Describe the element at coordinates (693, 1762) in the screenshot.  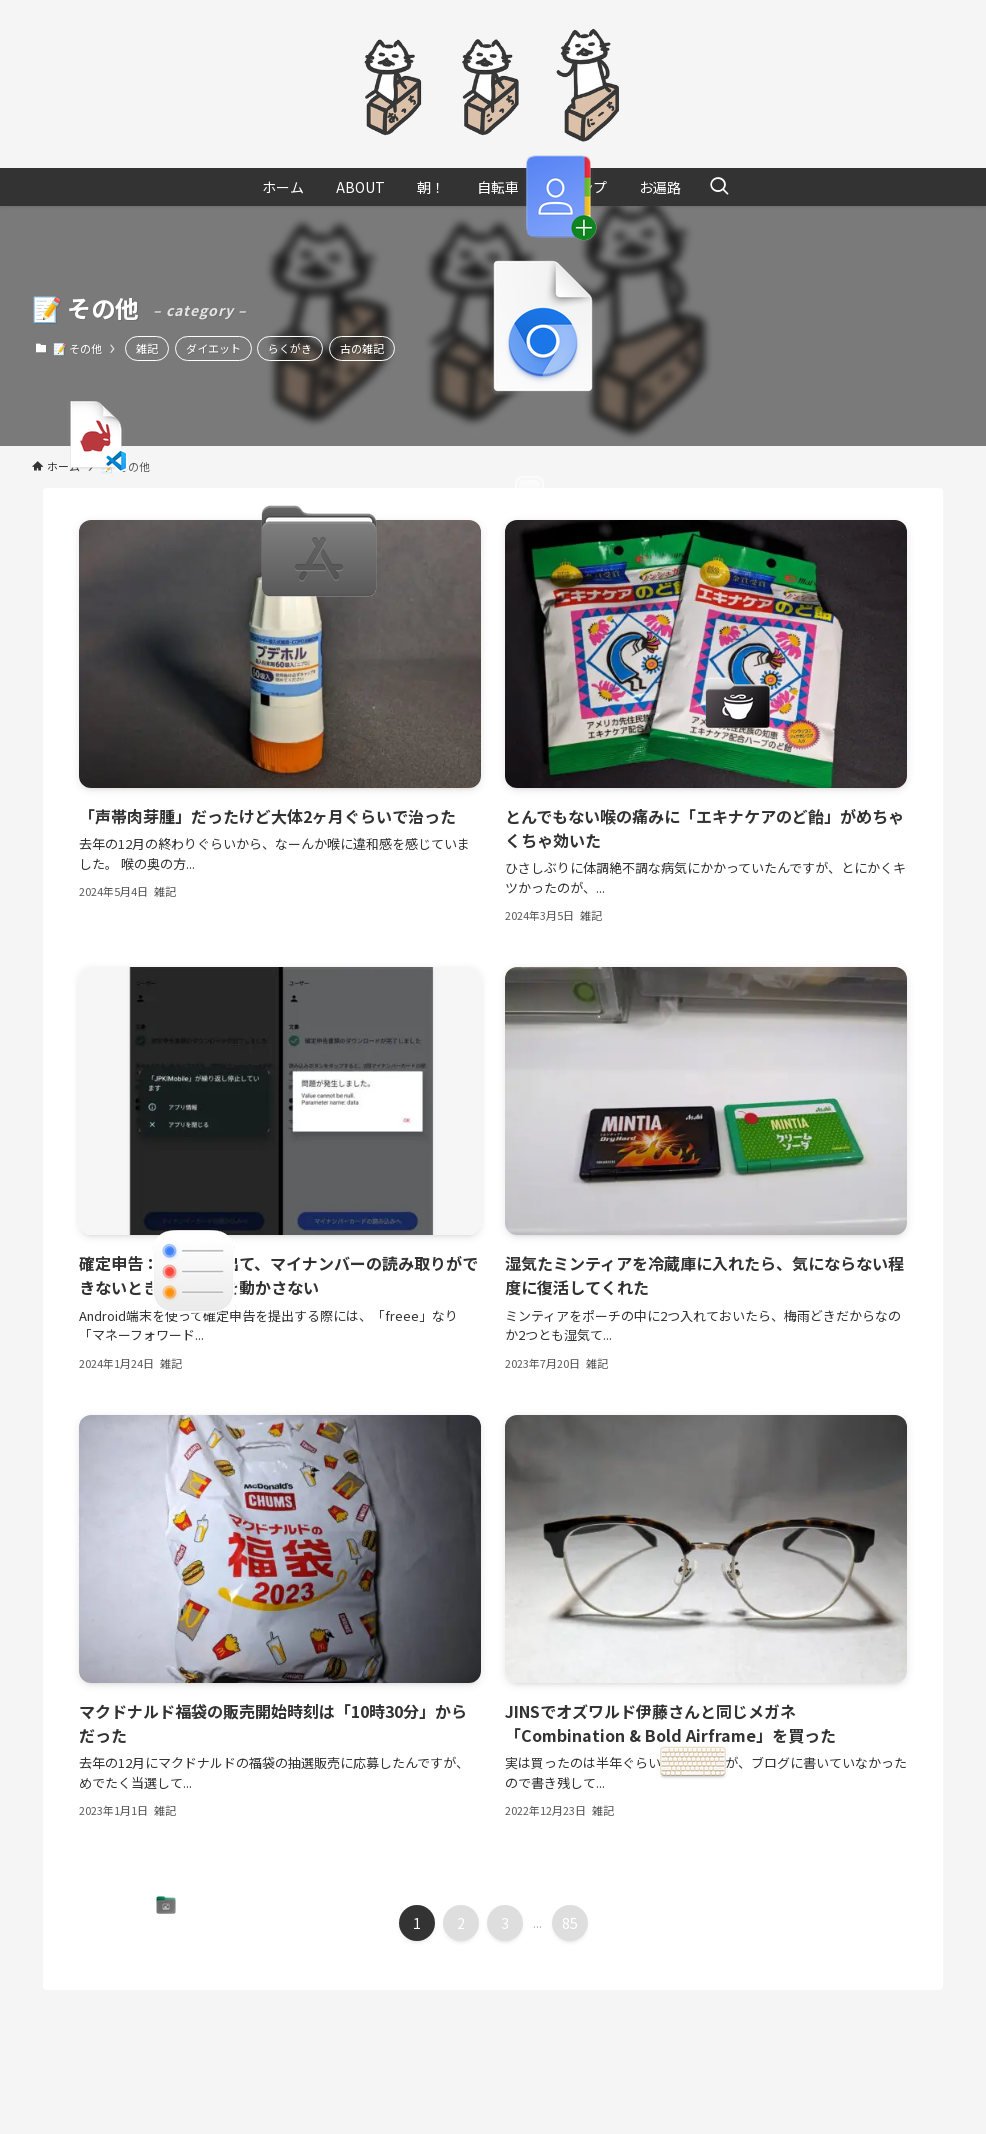
I see `bluetooth keyboard connected` at that location.